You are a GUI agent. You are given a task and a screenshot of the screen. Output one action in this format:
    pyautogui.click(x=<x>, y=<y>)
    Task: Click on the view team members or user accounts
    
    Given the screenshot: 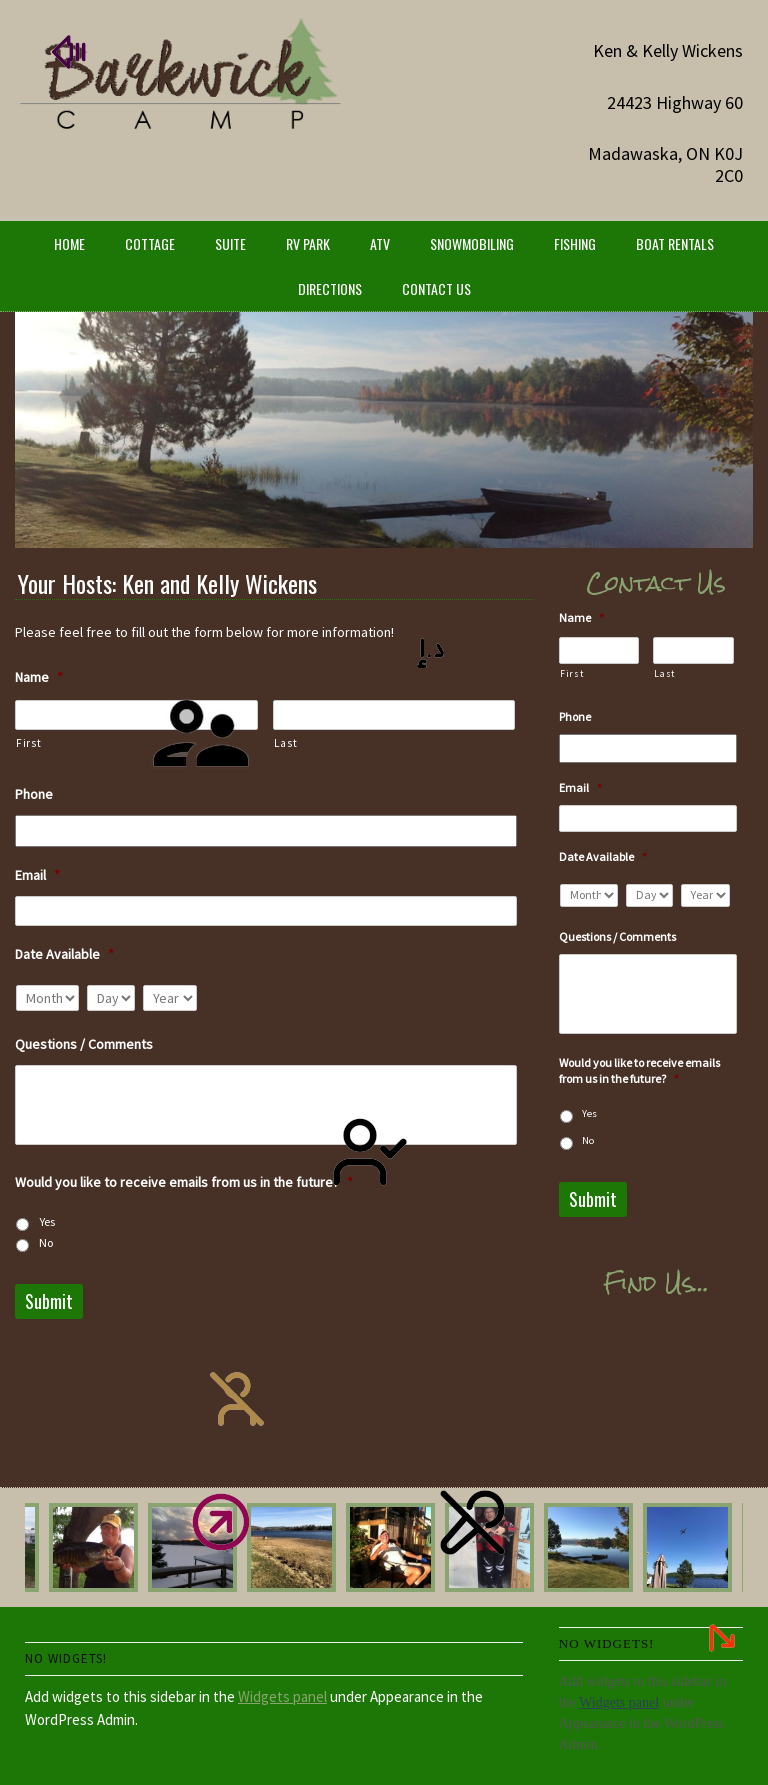 What is the action you would take?
    pyautogui.click(x=201, y=733)
    